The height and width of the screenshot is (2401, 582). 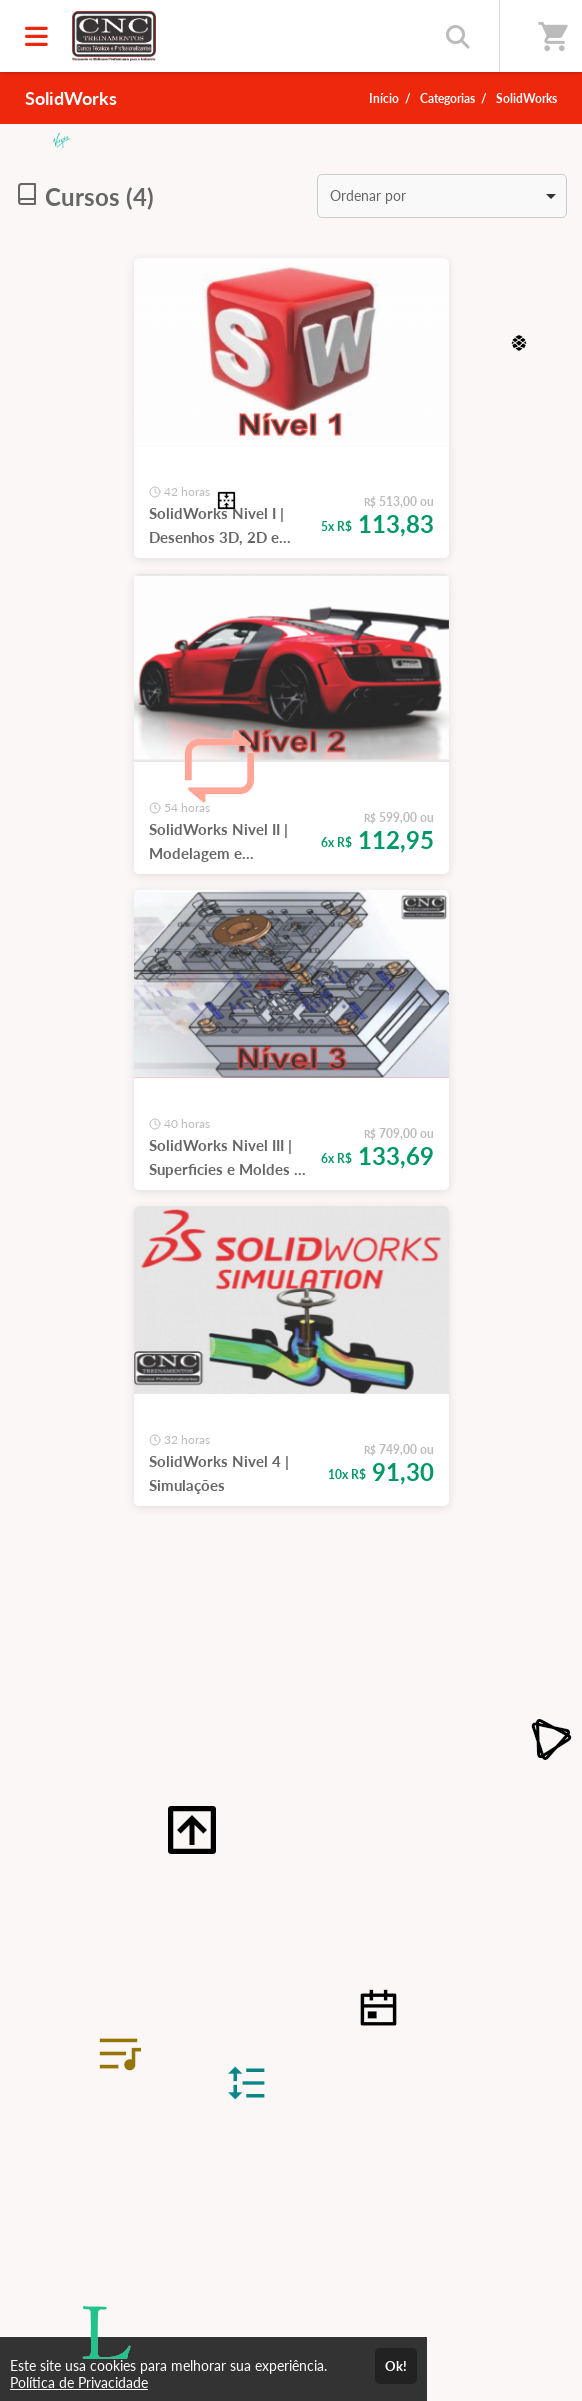 What do you see at coordinates (226, 500) in the screenshot?
I see `merge cells vertically in a table or spreadsheet` at bounding box center [226, 500].